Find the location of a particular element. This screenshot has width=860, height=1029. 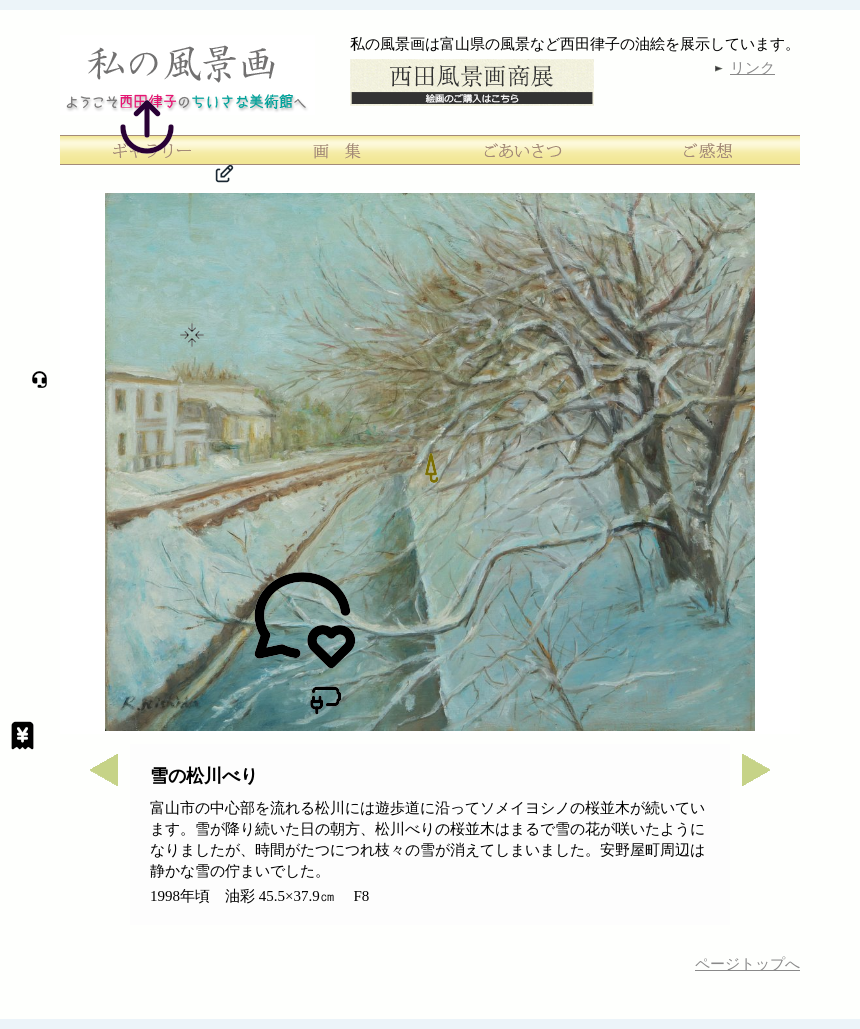

indicates dry or clear weather conditions is located at coordinates (431, 468).